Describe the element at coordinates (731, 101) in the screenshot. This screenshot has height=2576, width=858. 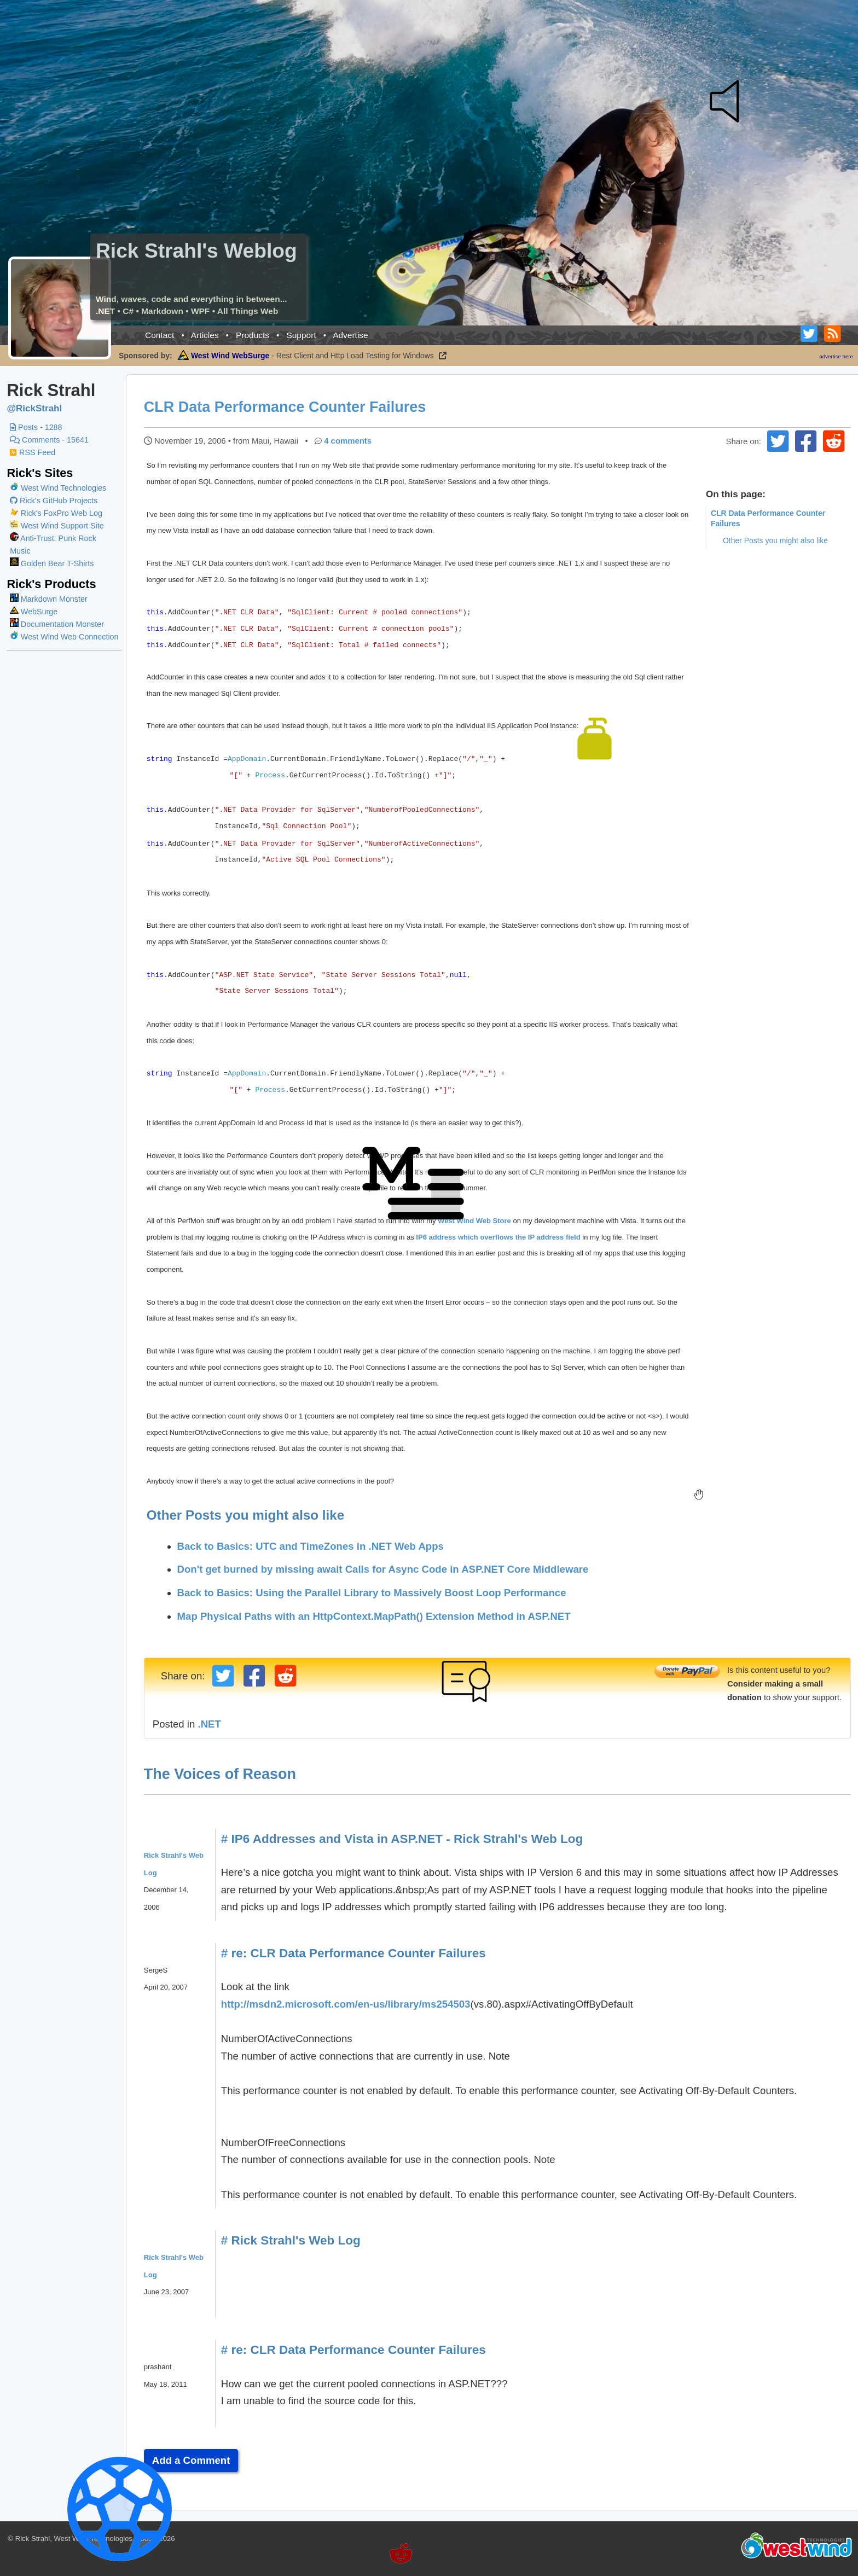
I see `speaker with no audio output` at that location.